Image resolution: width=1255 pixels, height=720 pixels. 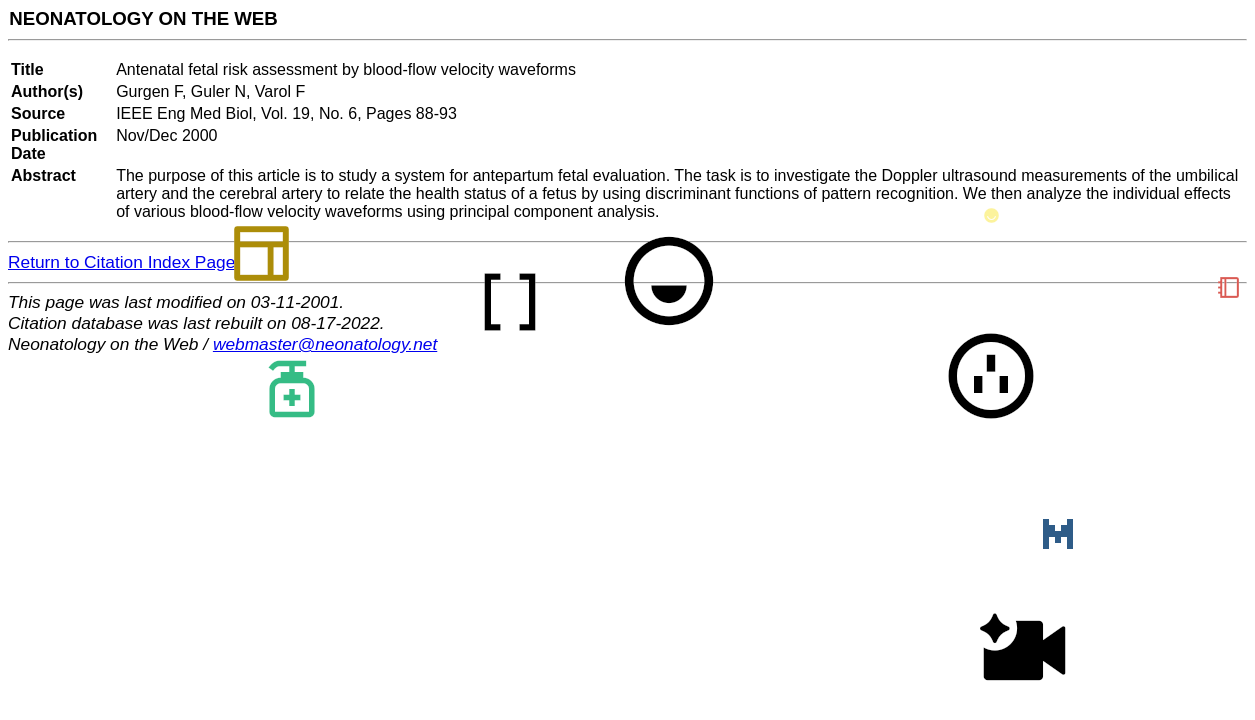 What do you see at coordinates (991, 215) in the screenshot?
I see `visit ello social network` at bounding box center [991, 215].